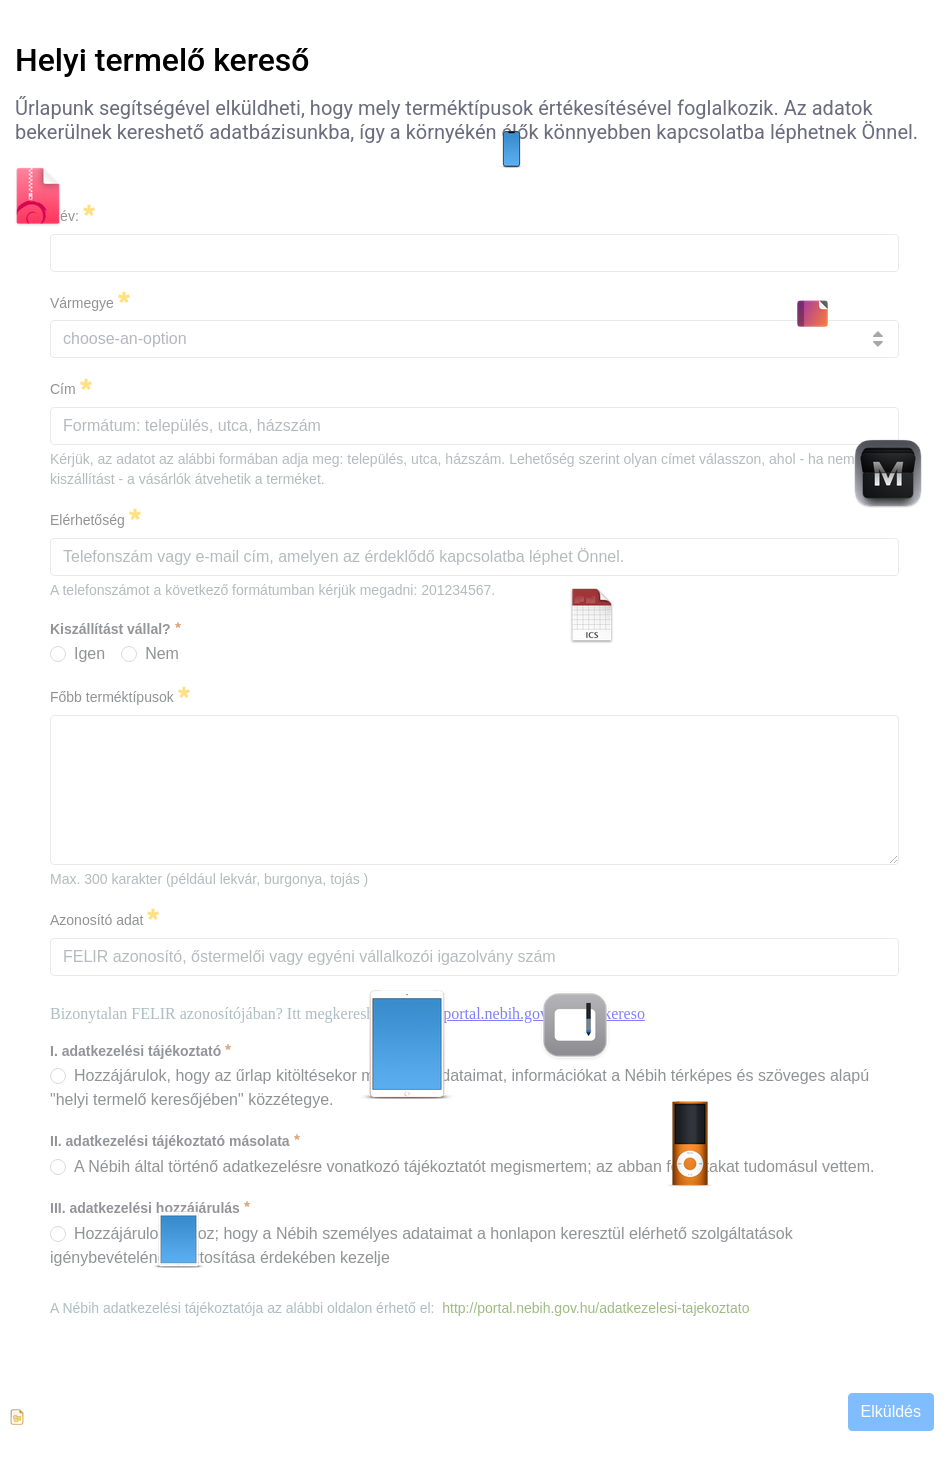 Image resolution: width=949 pixels, height=1471 pixels. What do you see at coordinates (689, 1144) in the screenshot?
I see `sync music to ipod nano device` at bounding box center [689, 1144].